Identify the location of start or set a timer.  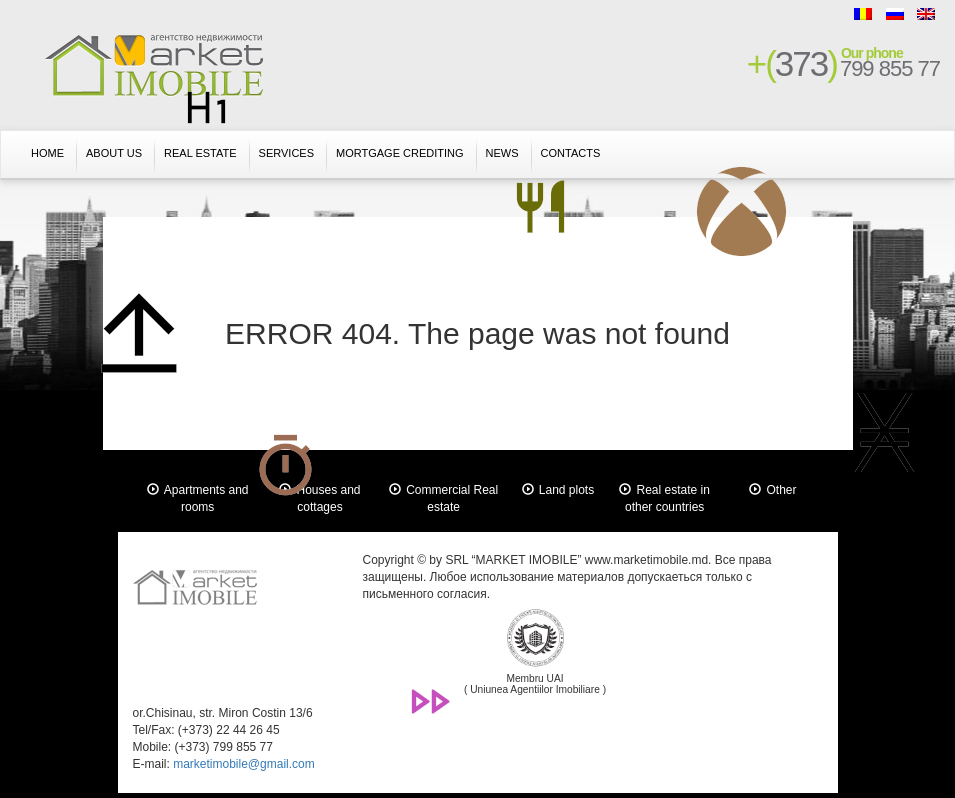
(285, 466).